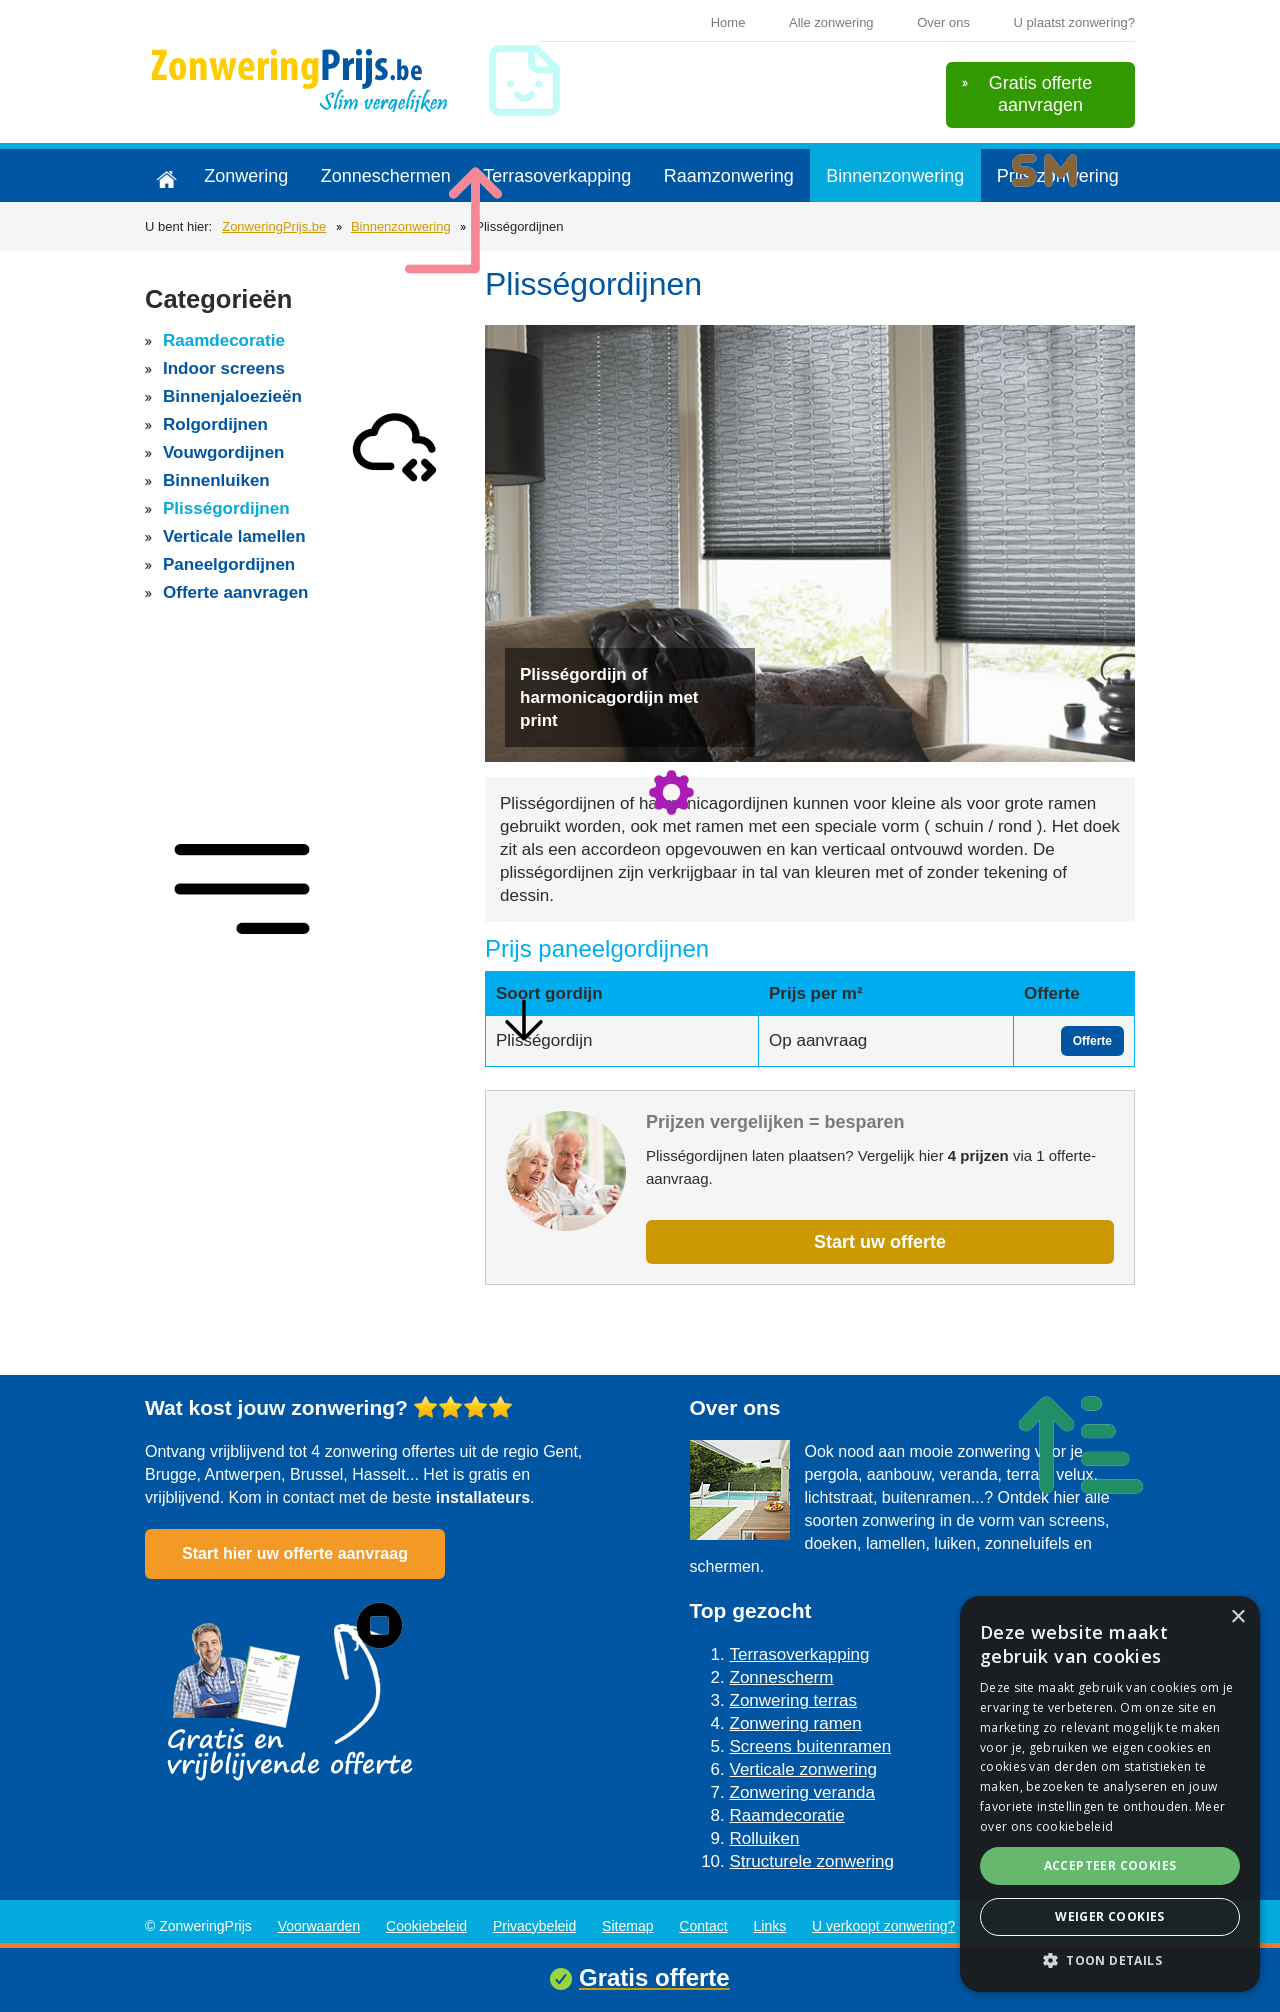  What do you see at coordinates (1044, 170) in the screenshot?
I see `indicates a service mark designation` at bounding box center [1044, 170].